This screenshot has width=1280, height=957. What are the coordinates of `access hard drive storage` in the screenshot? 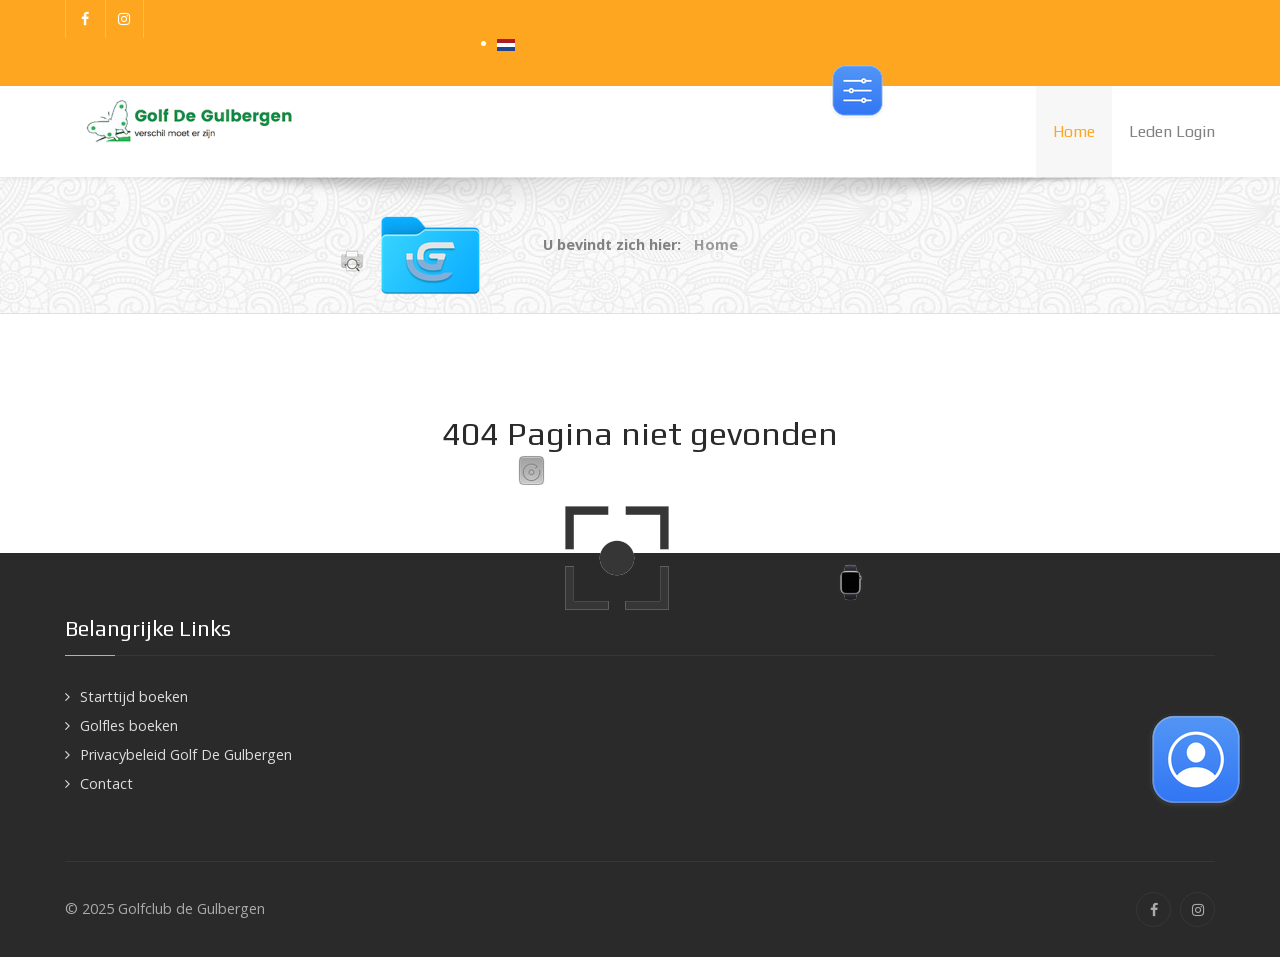 It's located at (531, 470).